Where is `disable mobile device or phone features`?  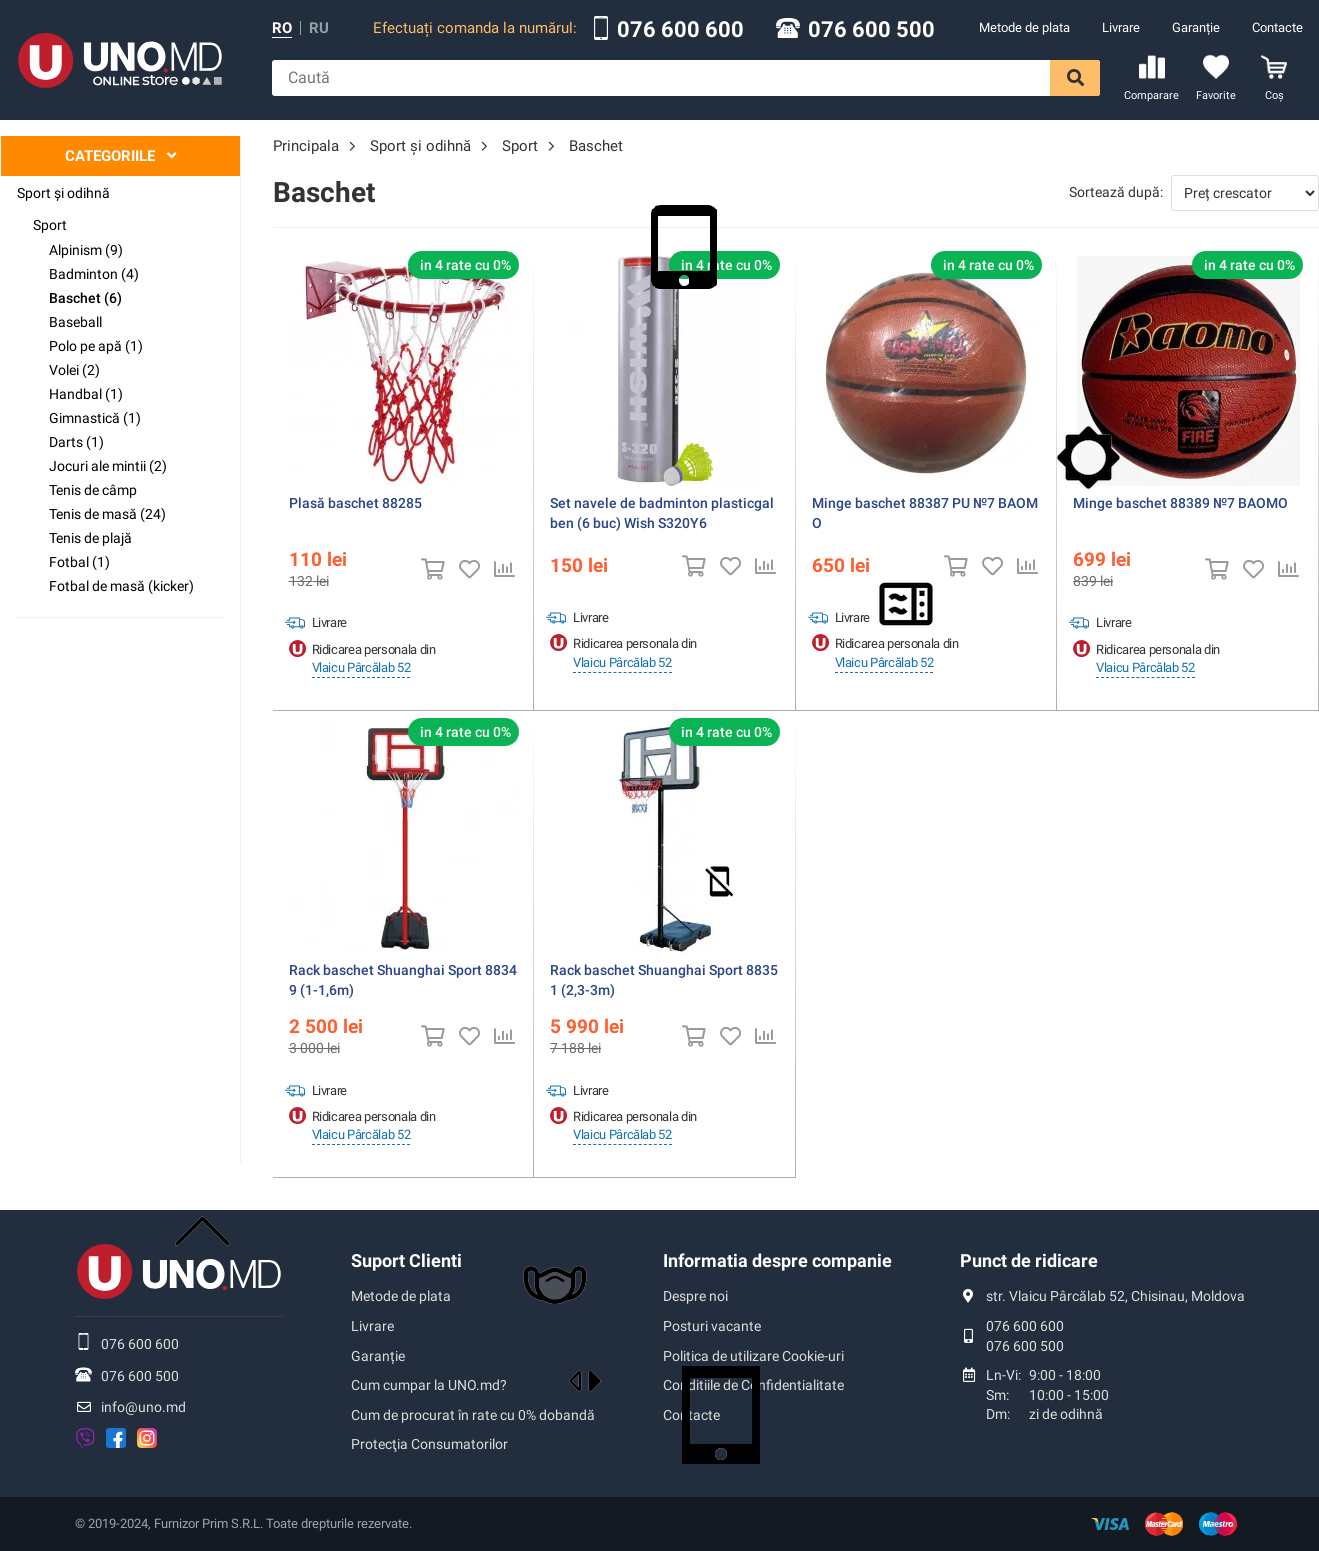
disable mobile device or phone features is located at coordinates (719, 881).